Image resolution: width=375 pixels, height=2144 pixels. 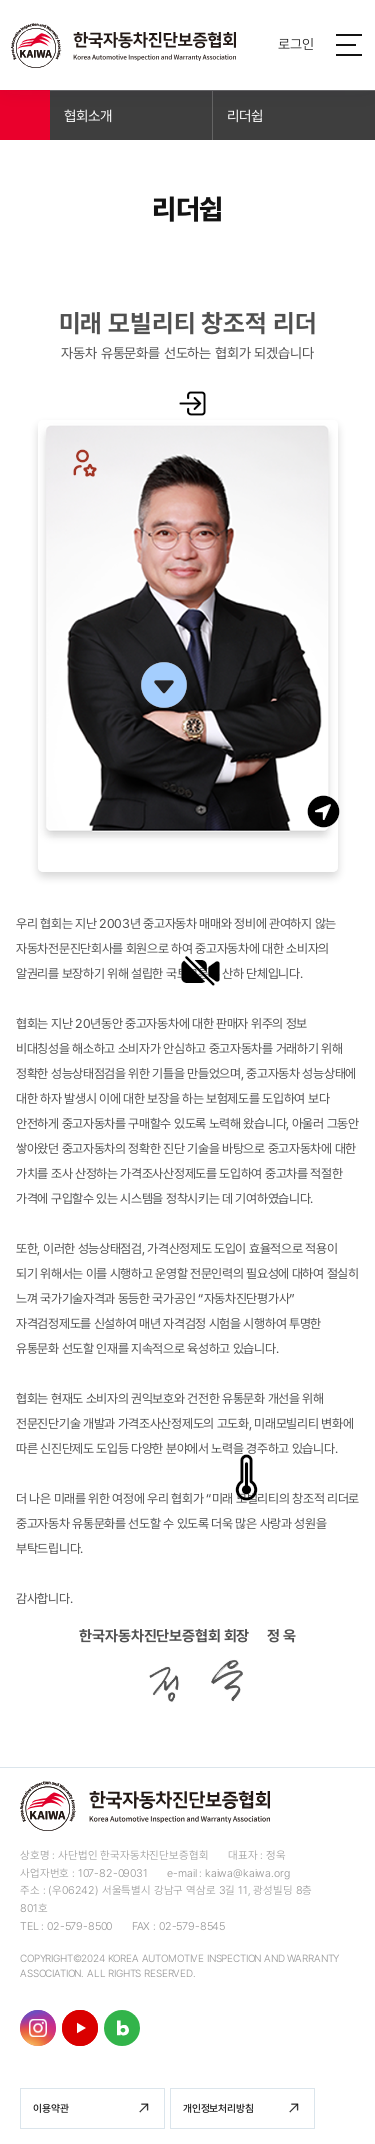 I want to click on turn off camera or disable video, so click(x=200, y=971).